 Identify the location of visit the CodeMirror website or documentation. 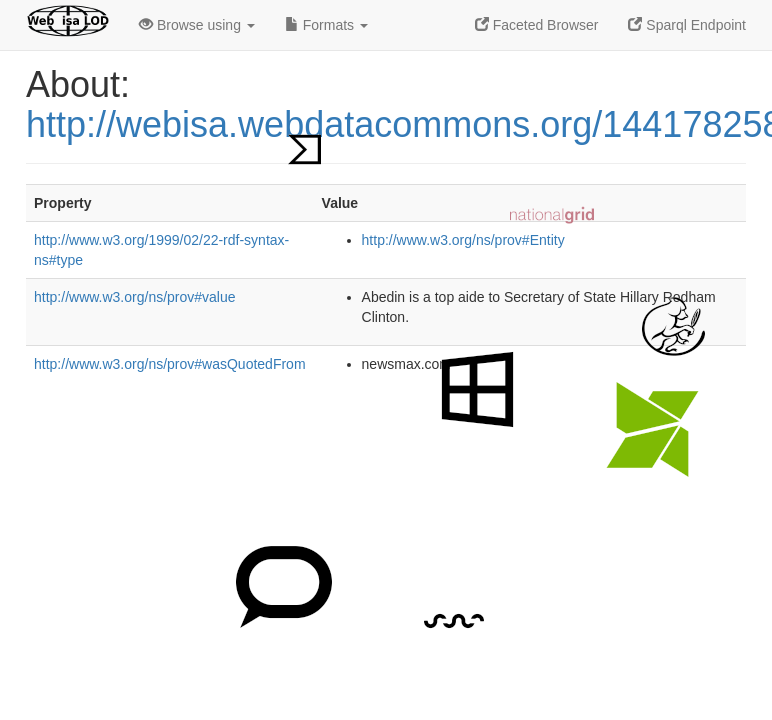
(673, 326).